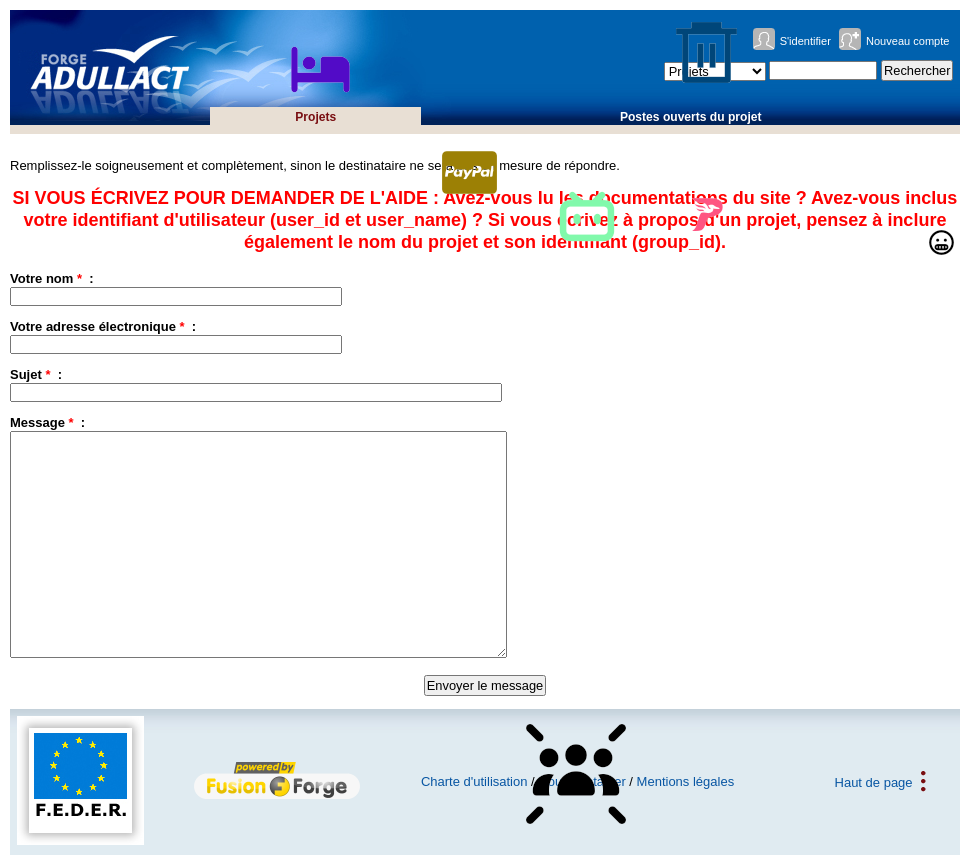 This screenshot has height=868, width=960. What do you see at coordinates (706, 52) in the screenshot?
I see `delete selected item` at bounding box center [706, 52].